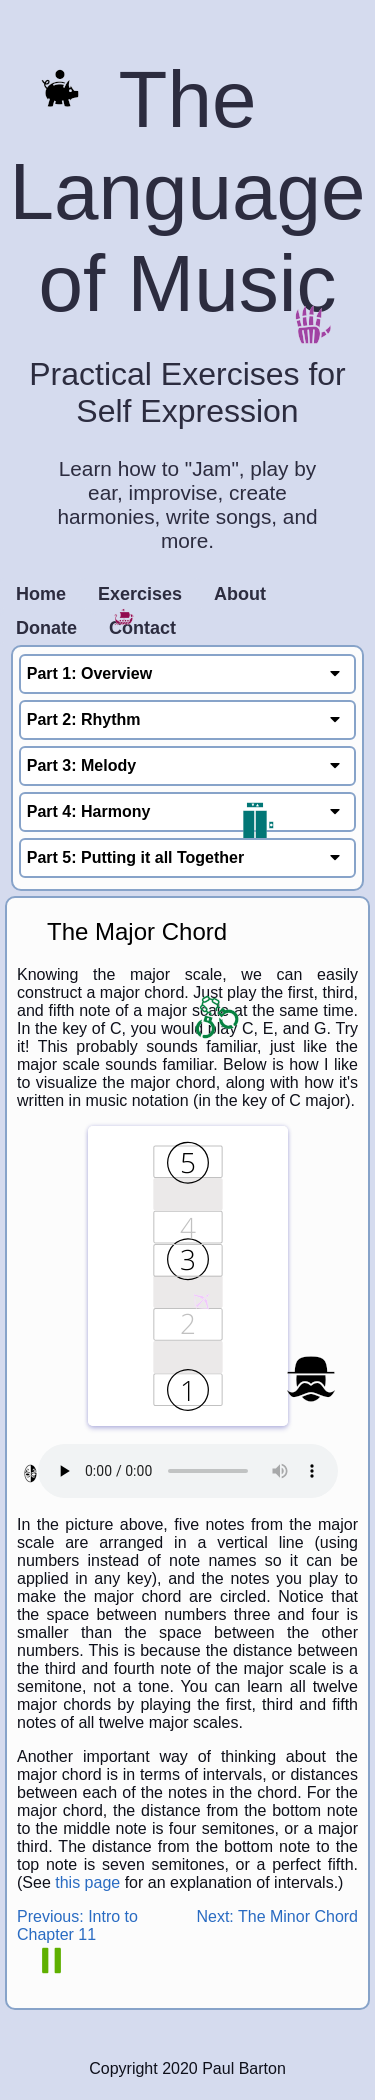  I want to click on access savings or budget features, so click(60, 89).